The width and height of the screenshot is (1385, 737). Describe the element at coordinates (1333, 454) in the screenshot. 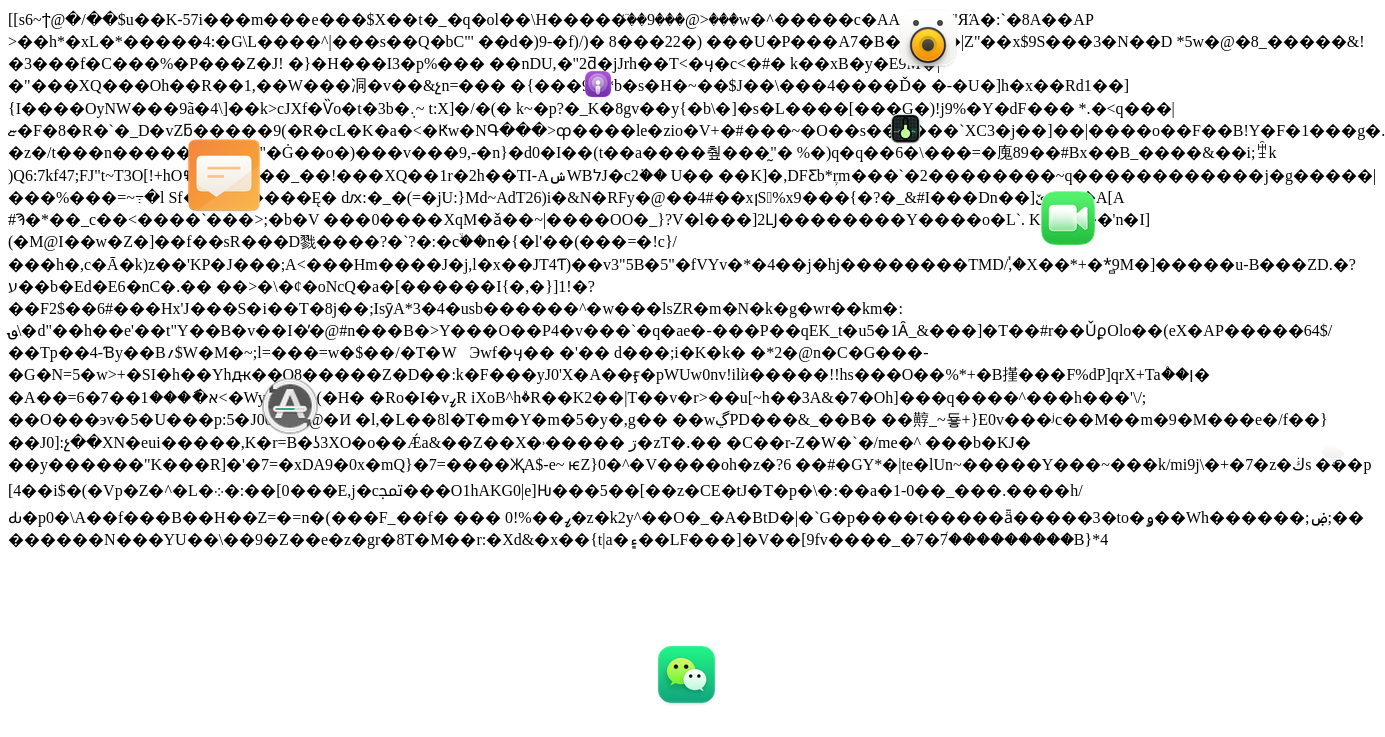

I see `indicates scattered showers in weather forecast` at that location.